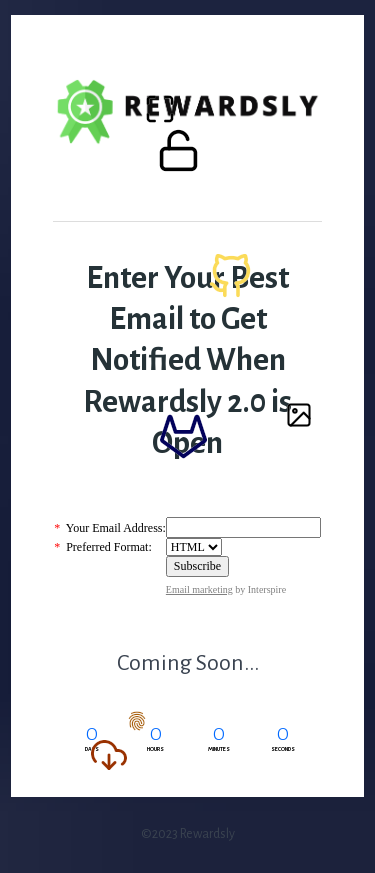 The width and height of the screenshot is (375, 873). Describe the element at coordinates (109, 755) in the screenshot. I see `download file from cloud storage` at that location.